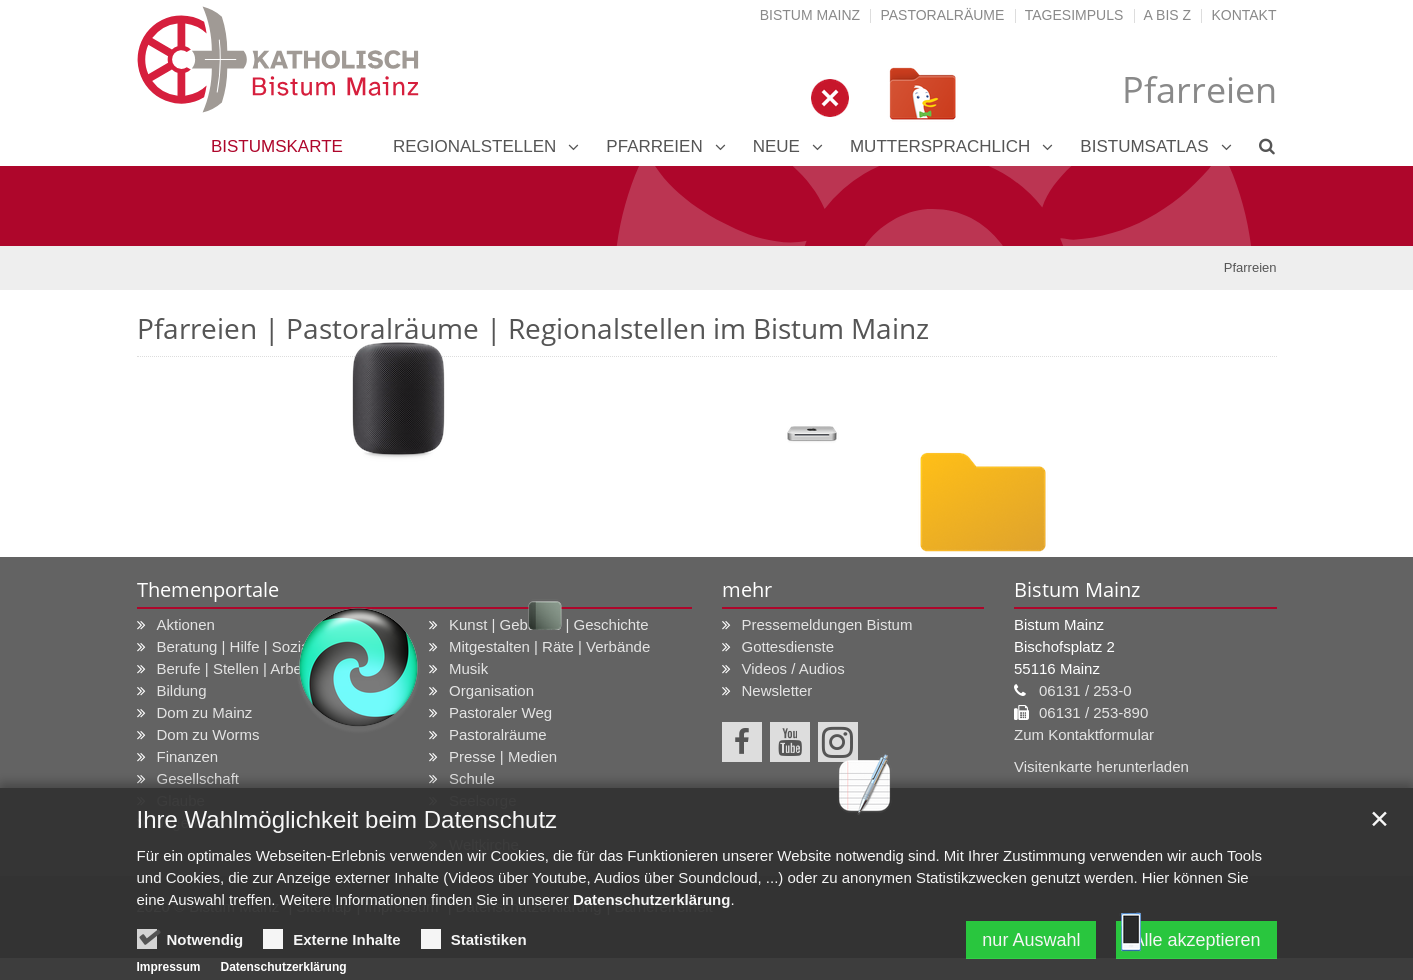 This screenshot has width=1413, height=980. I want to click on disk erasing or secure wipe in progress, so click(359, 668).